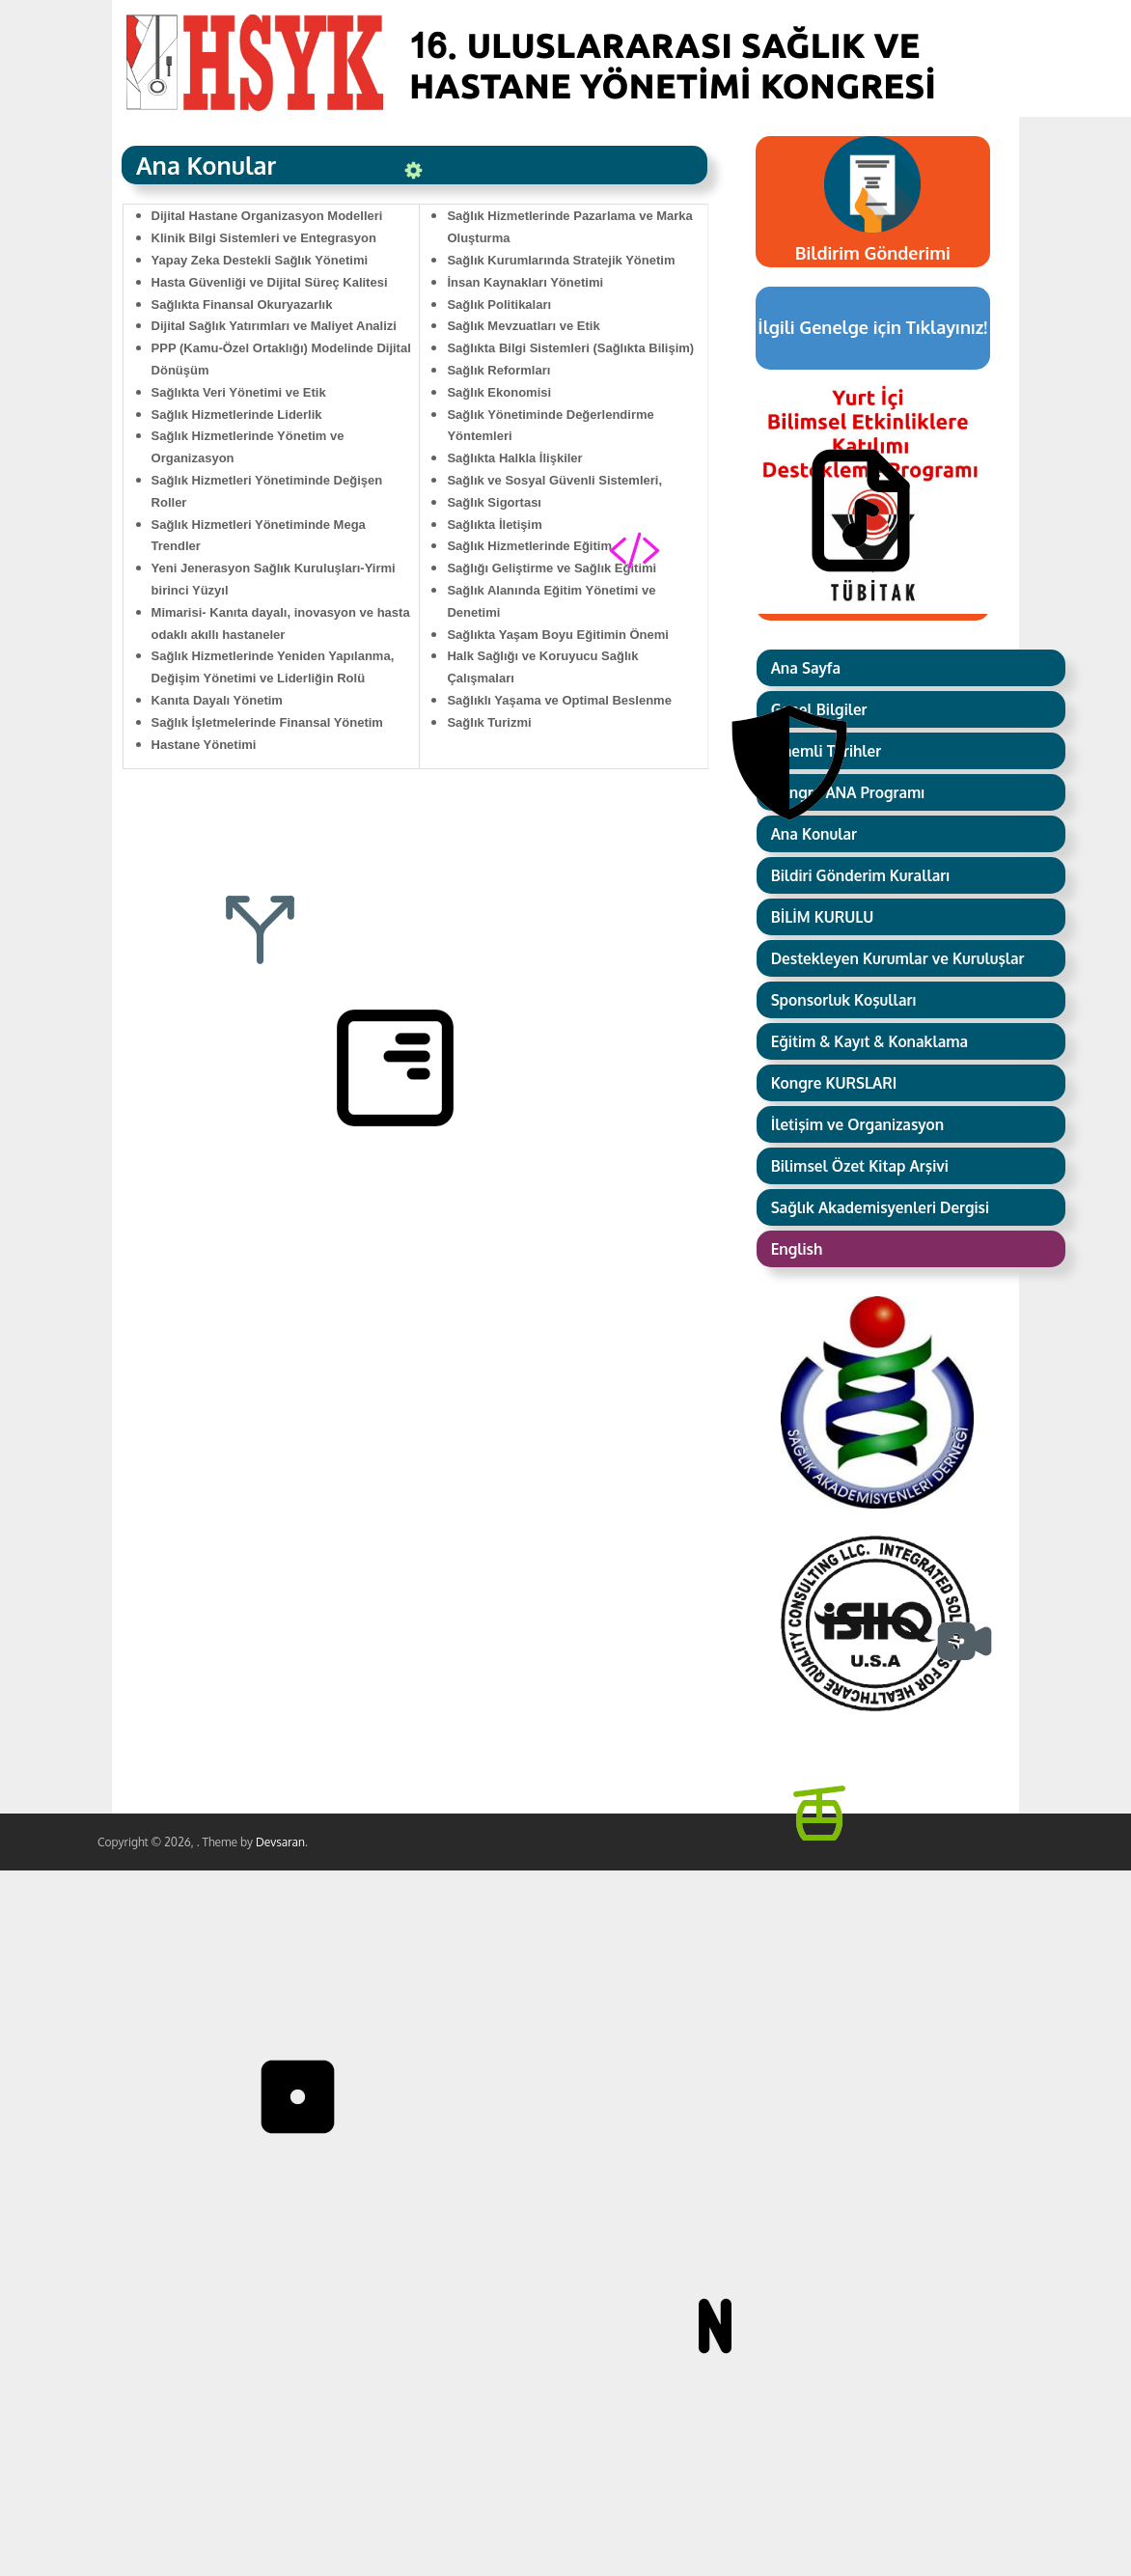  What do you see at coordinates (789, 762) in the screenshot?
I see `partial security or protection enabled` at bounding box center [789, 762].